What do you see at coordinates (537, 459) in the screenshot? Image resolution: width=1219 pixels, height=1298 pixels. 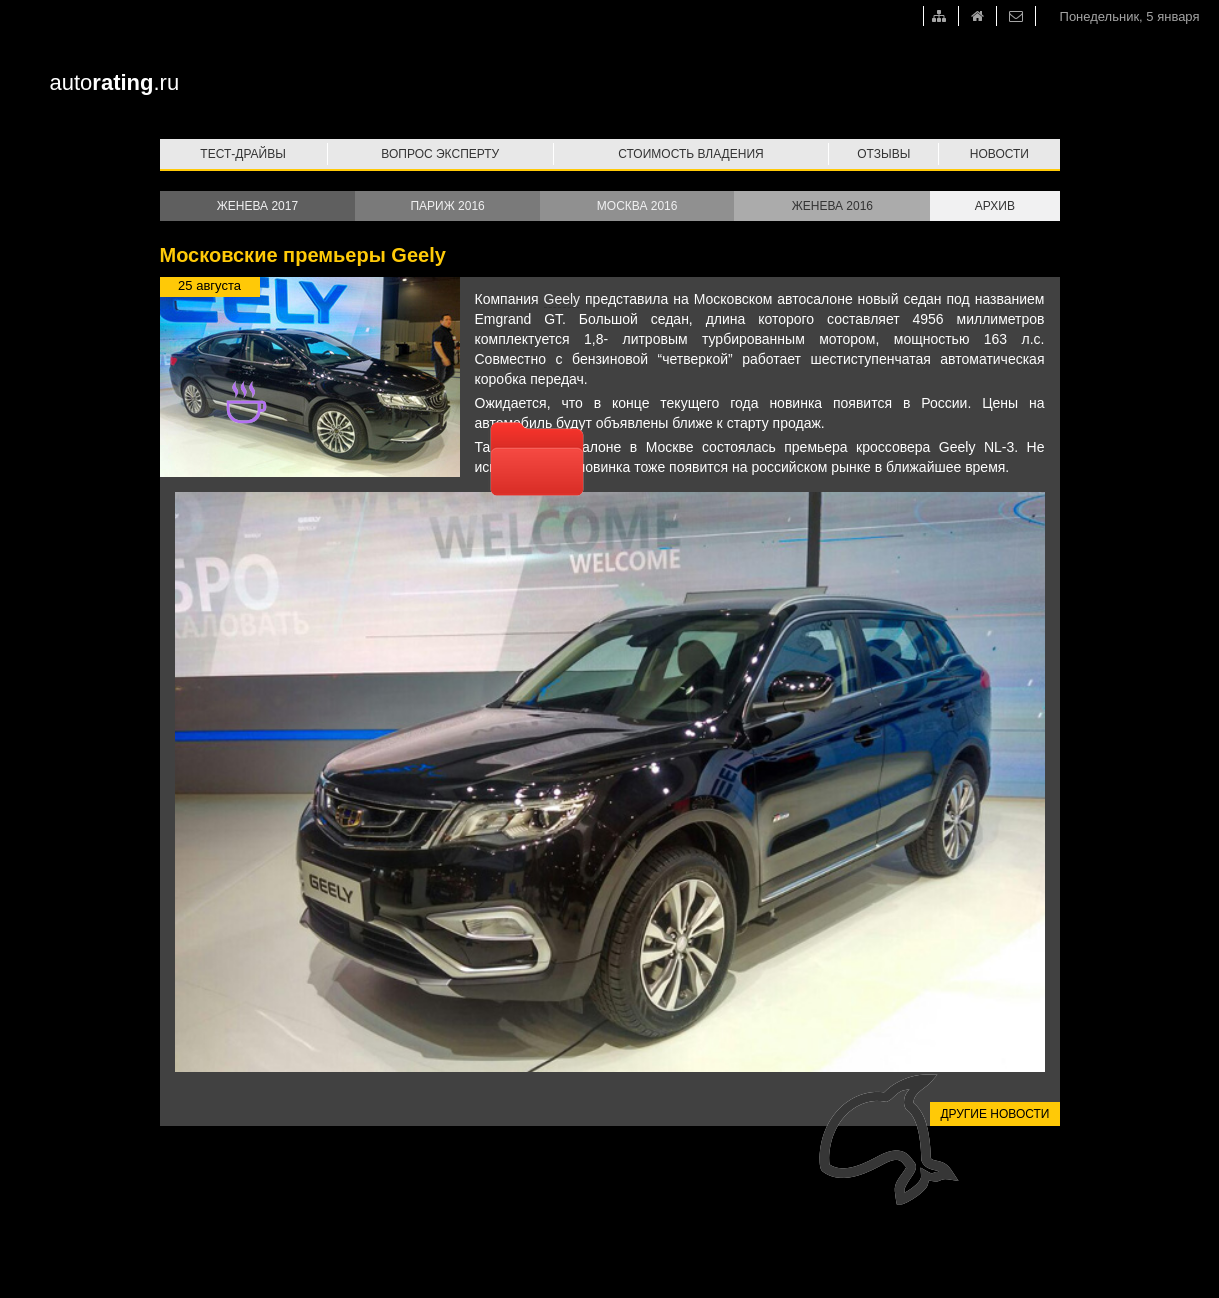 I see `open folder containing files` at bounding box center [537, 459].